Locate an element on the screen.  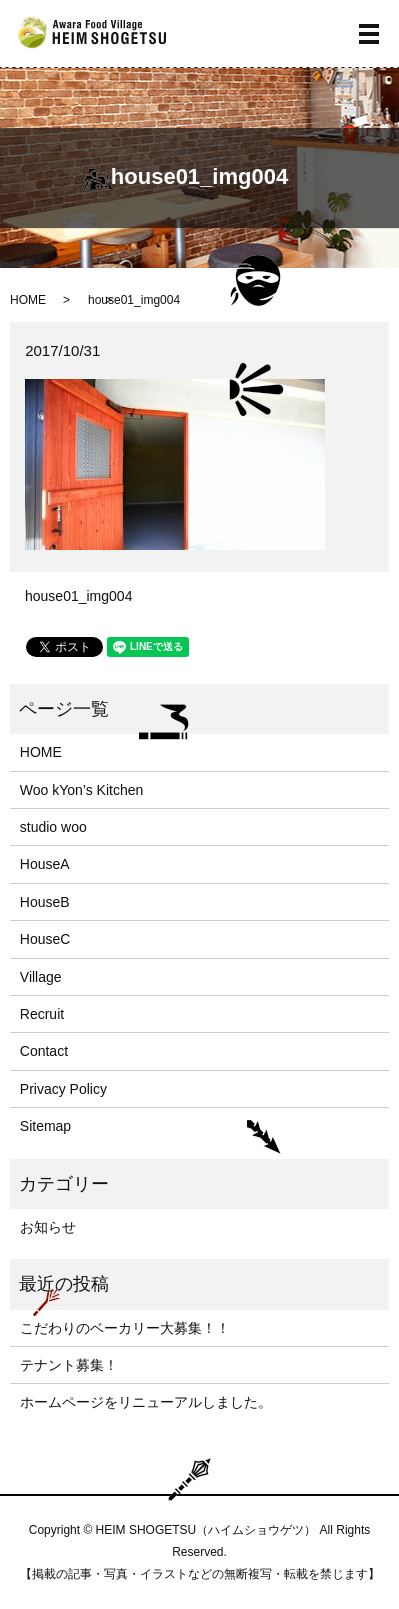
indicates critical hit or piercing damage is located at coordinates (264, 1137).